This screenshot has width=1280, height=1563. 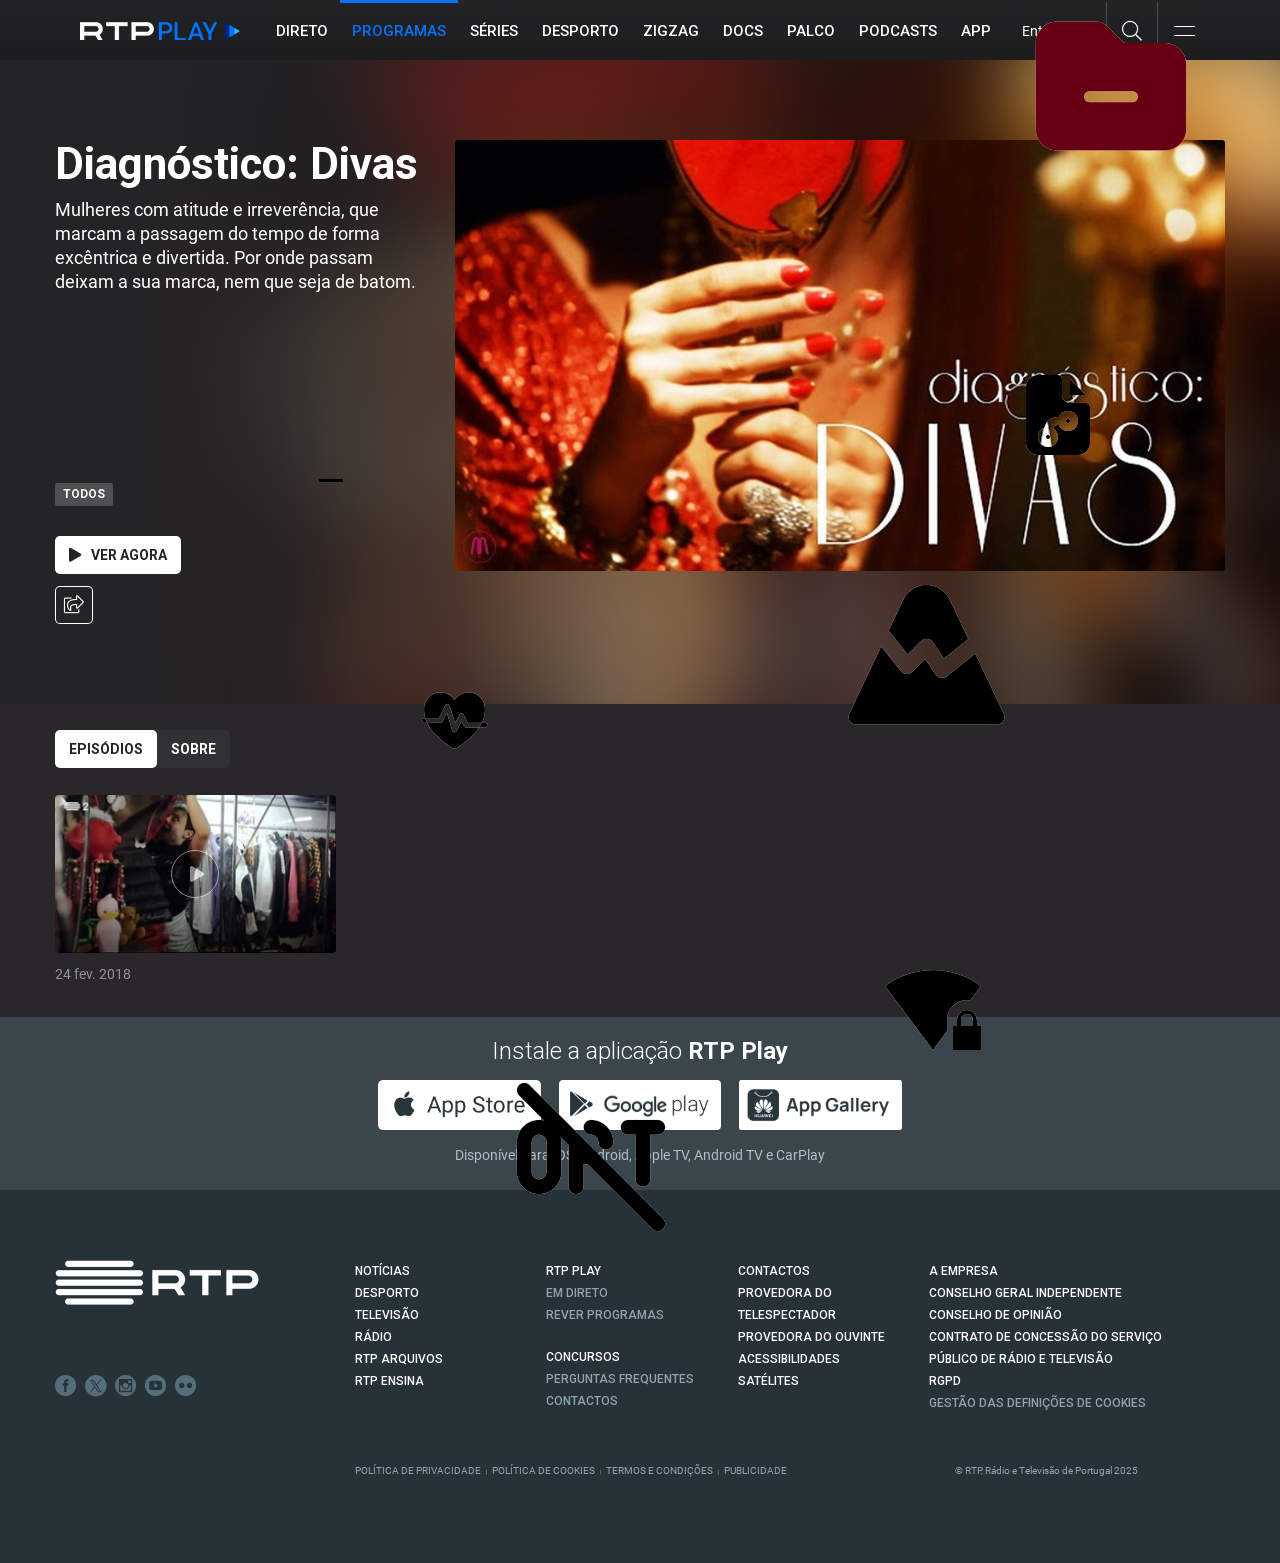 I want to click on connect to a password-protected wifi network, so click(x=933, y=1010).